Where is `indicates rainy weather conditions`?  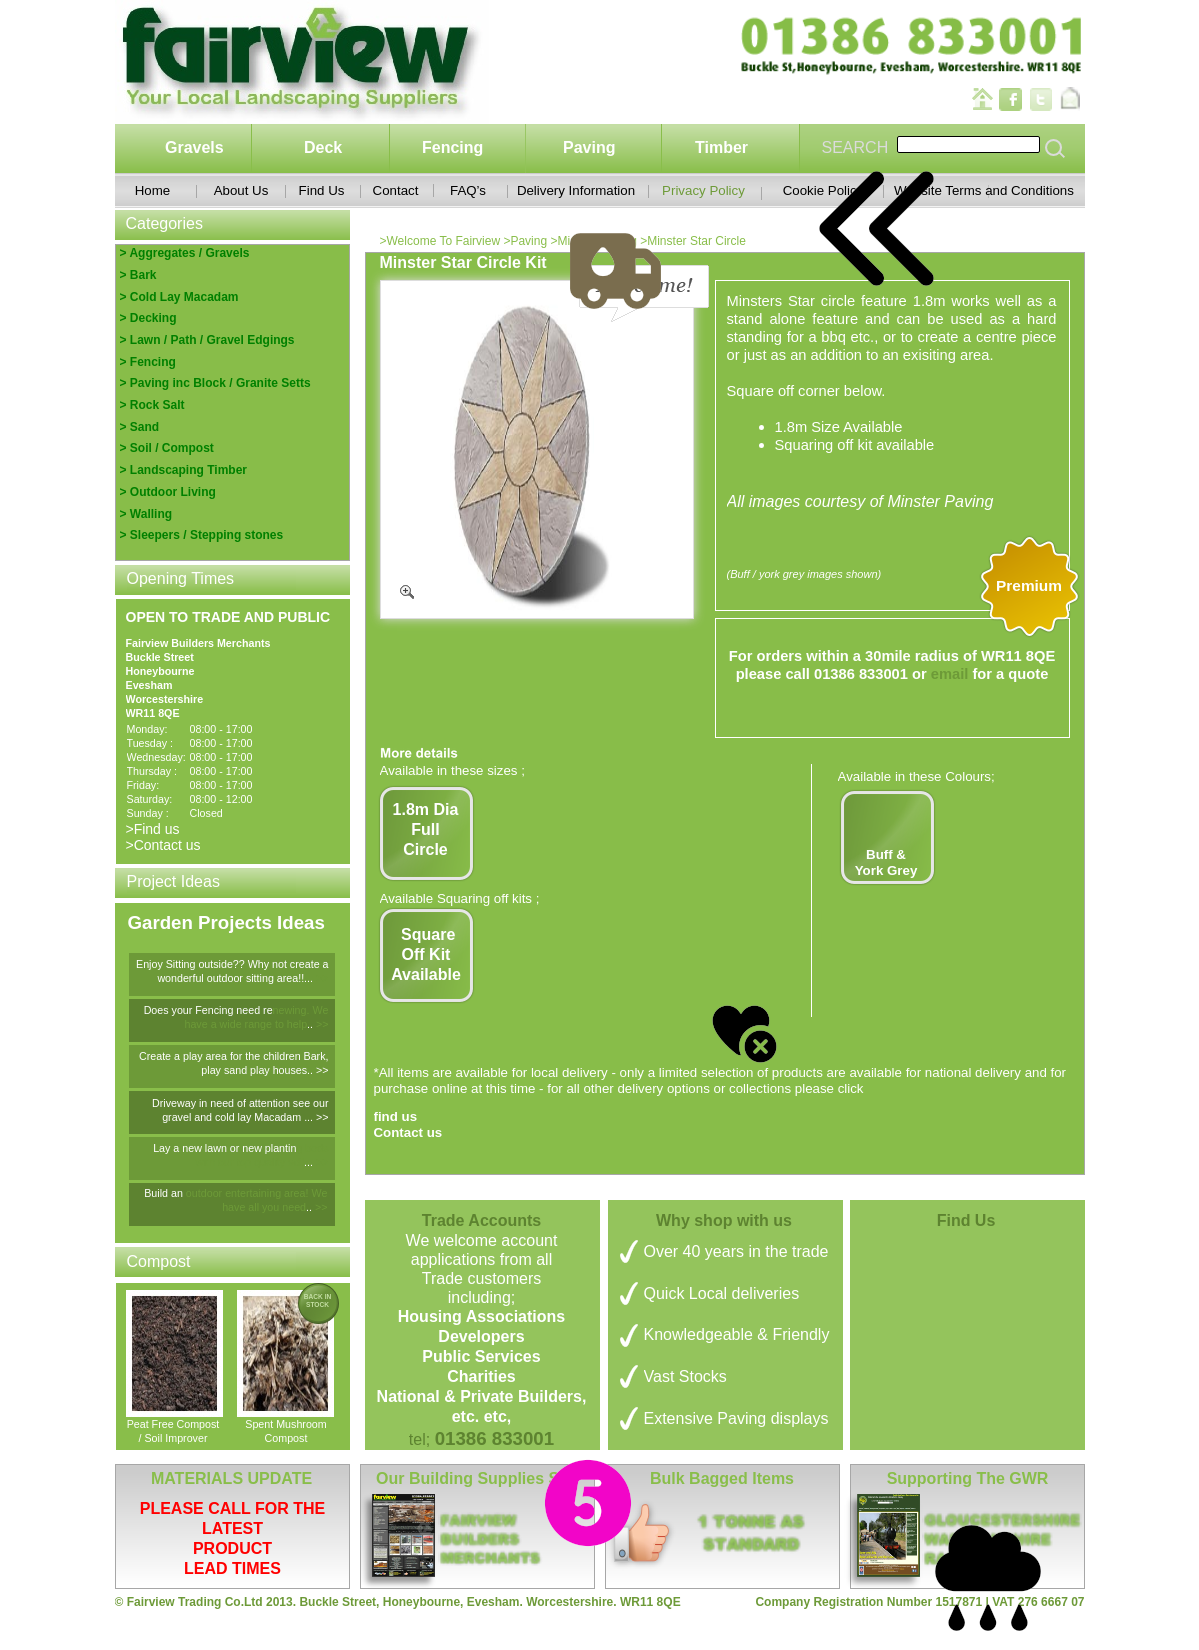
indicates rainy weather conditions is located at coordinates (988, 1578).